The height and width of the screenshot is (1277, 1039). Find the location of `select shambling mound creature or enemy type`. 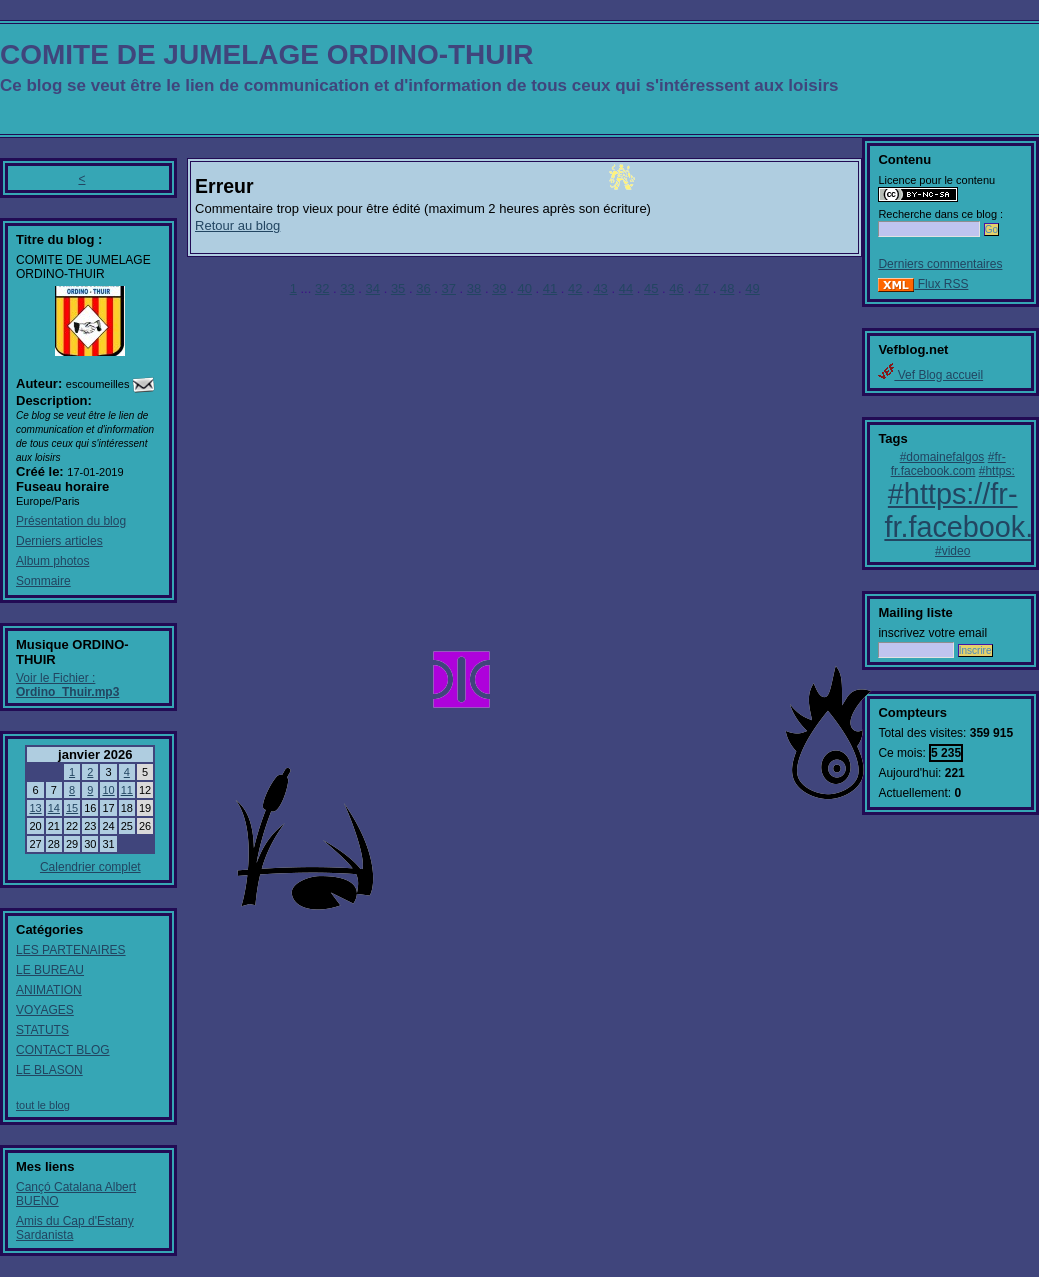

select shambling mound creature or enemy type is located at coordinates (622, 177).